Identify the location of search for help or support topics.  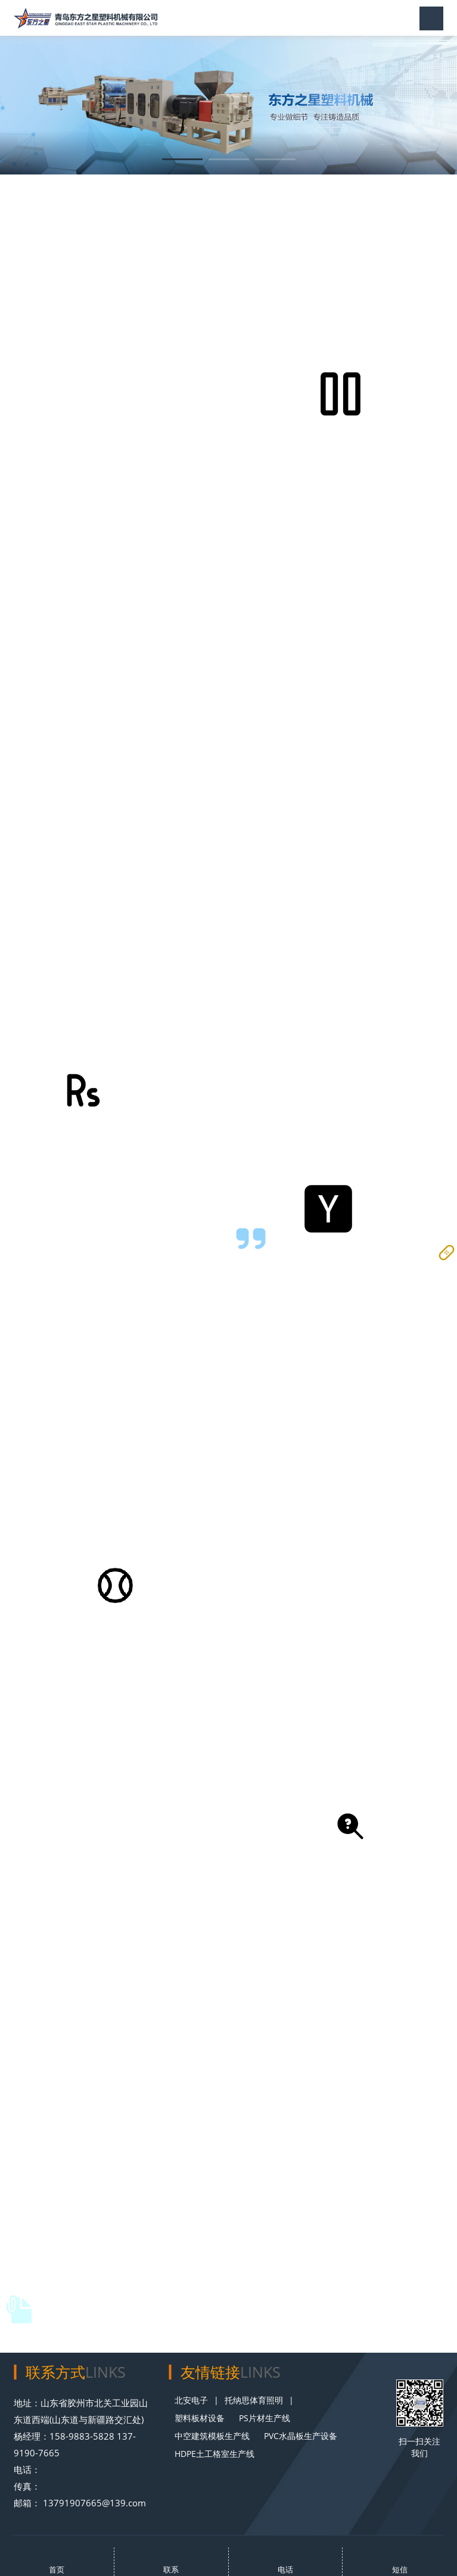
(350, 1826).